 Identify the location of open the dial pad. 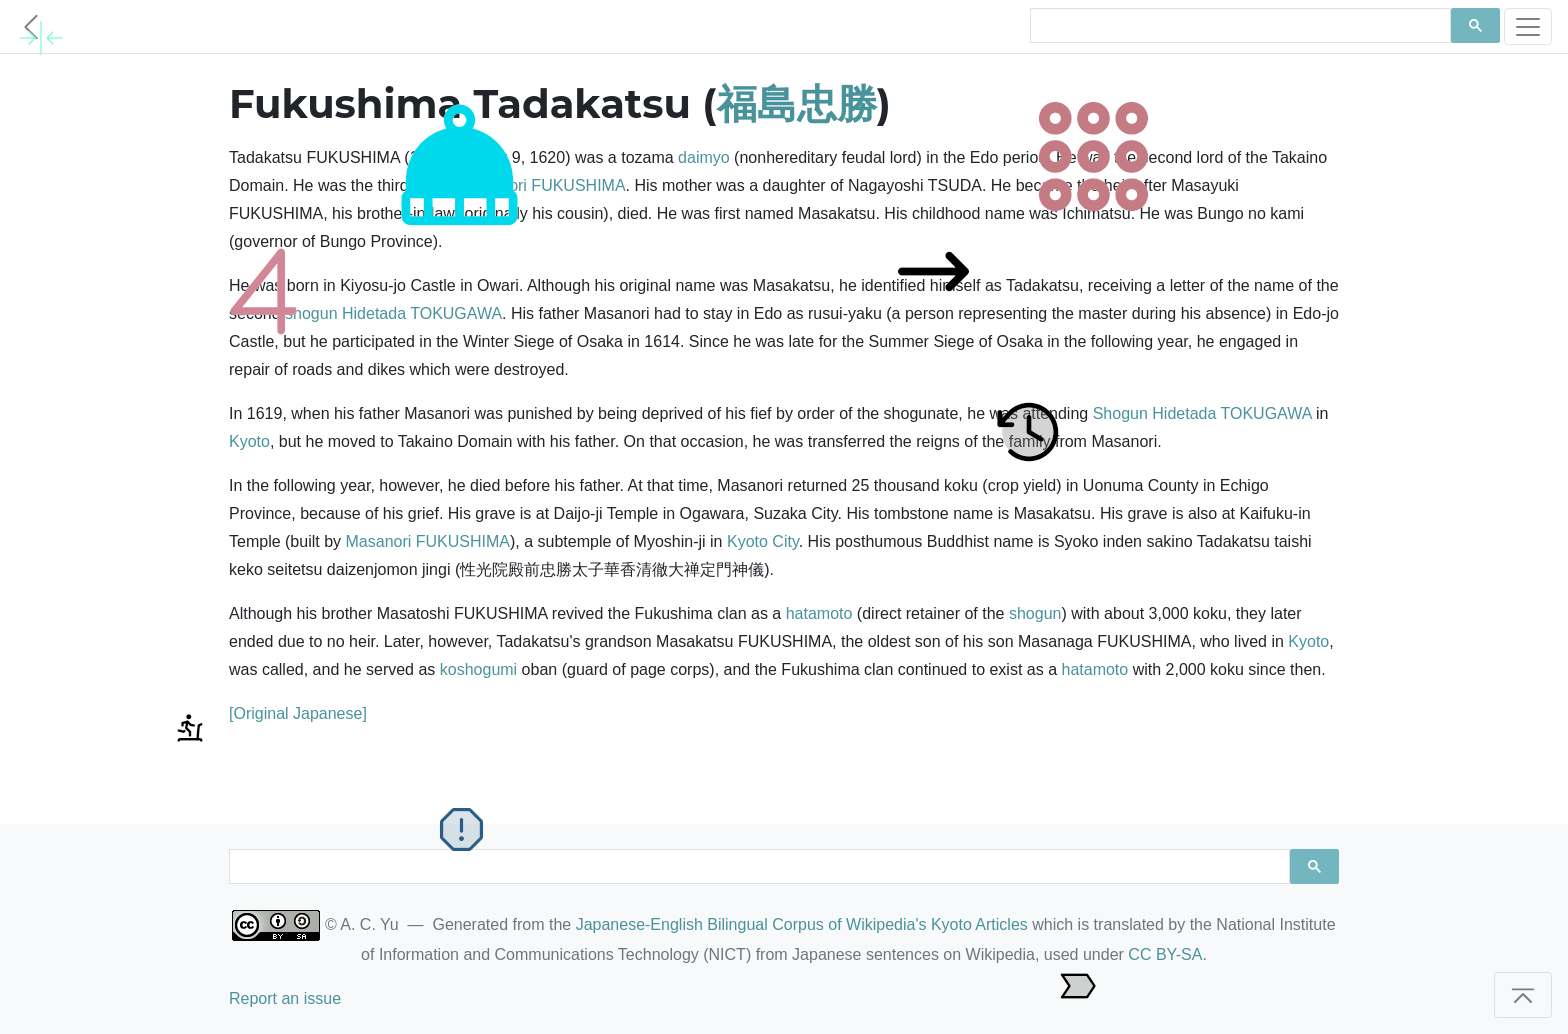
(1093, 156).